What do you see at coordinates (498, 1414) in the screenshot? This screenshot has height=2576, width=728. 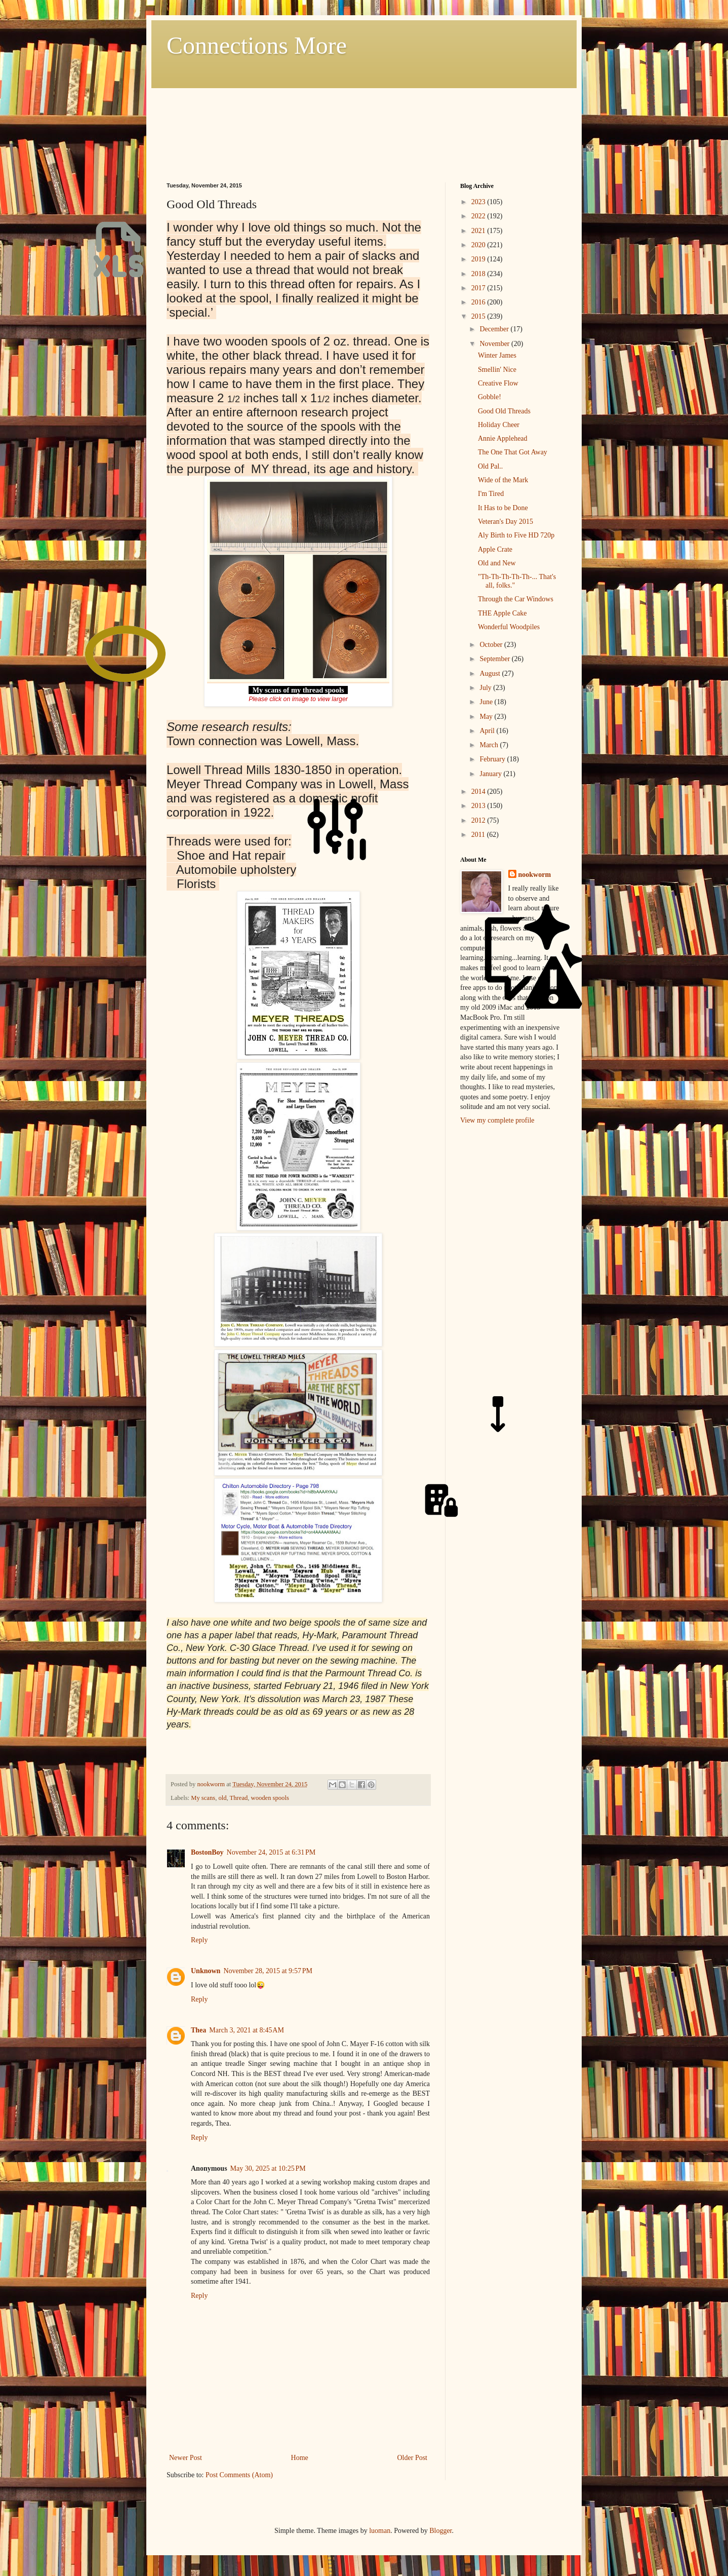 I see `download or save content` at bounding box center [498, 1414].